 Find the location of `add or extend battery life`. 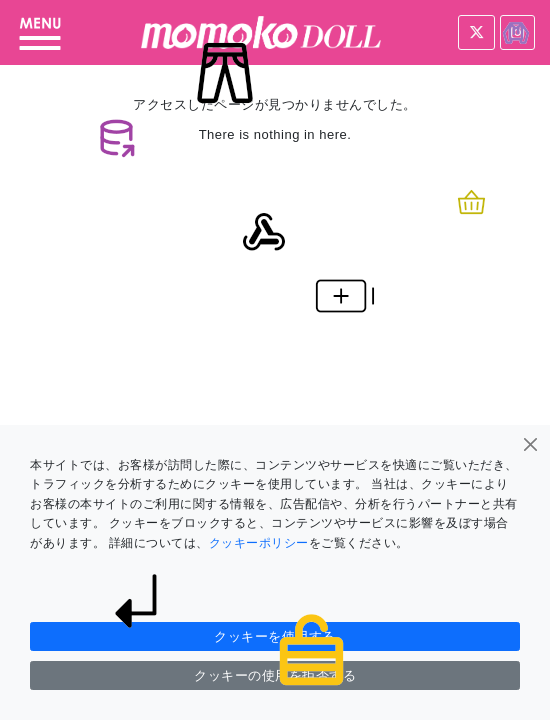

add or extend battery life is located at coordinates (344, 296).